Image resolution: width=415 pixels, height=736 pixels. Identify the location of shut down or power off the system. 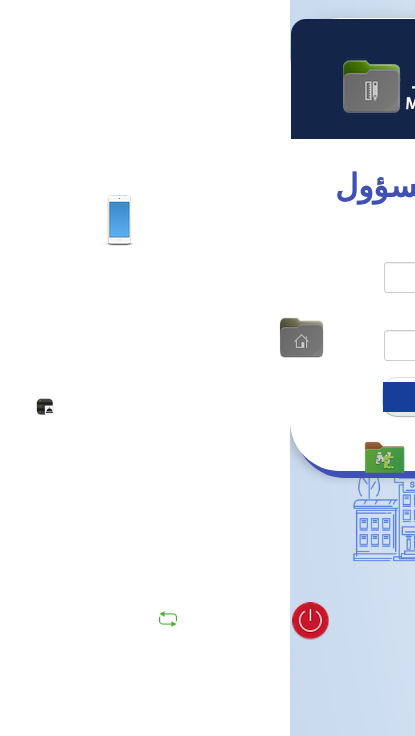
(311, 621).